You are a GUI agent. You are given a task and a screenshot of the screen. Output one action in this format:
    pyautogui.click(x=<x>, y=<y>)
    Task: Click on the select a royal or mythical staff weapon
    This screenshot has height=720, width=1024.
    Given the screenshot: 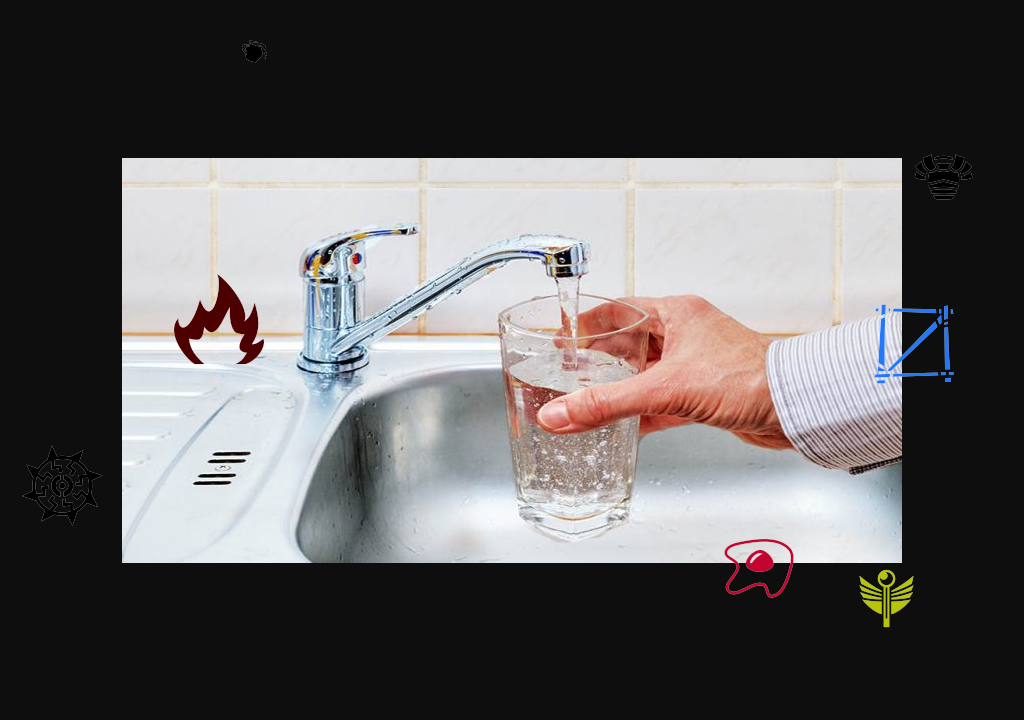 What is the action you would take?
    pyautogui.click(x=886, y=598)
    